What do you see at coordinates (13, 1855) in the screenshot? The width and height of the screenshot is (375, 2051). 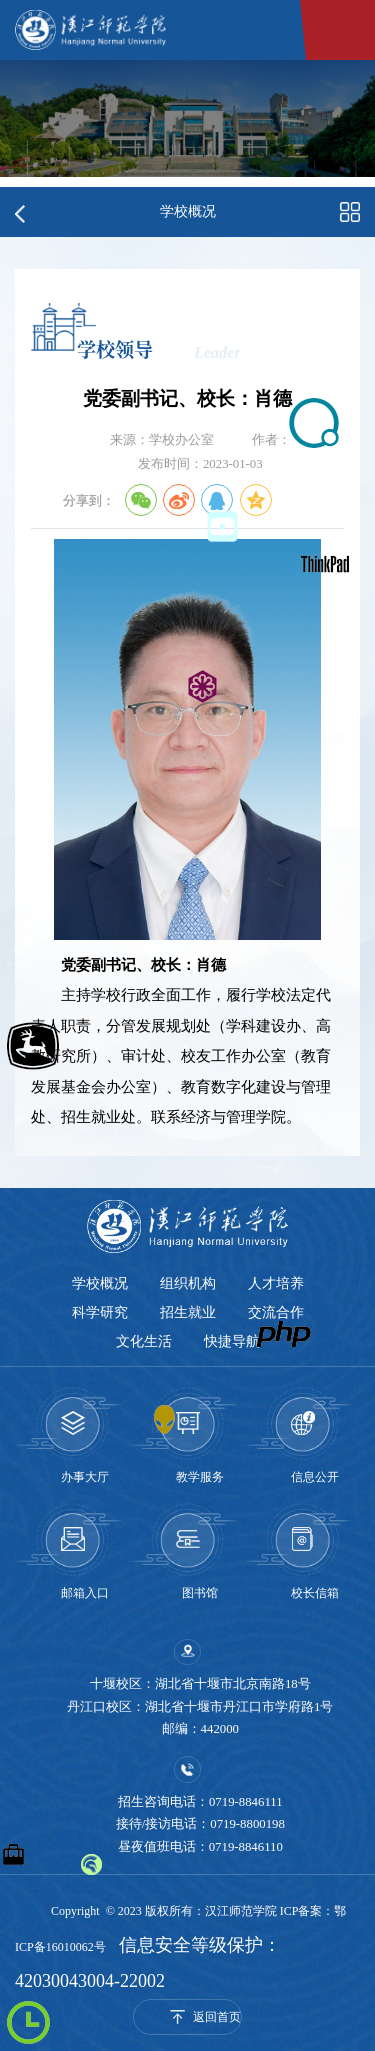 I see `access work or business documents` at bounding box center [13, 1855].